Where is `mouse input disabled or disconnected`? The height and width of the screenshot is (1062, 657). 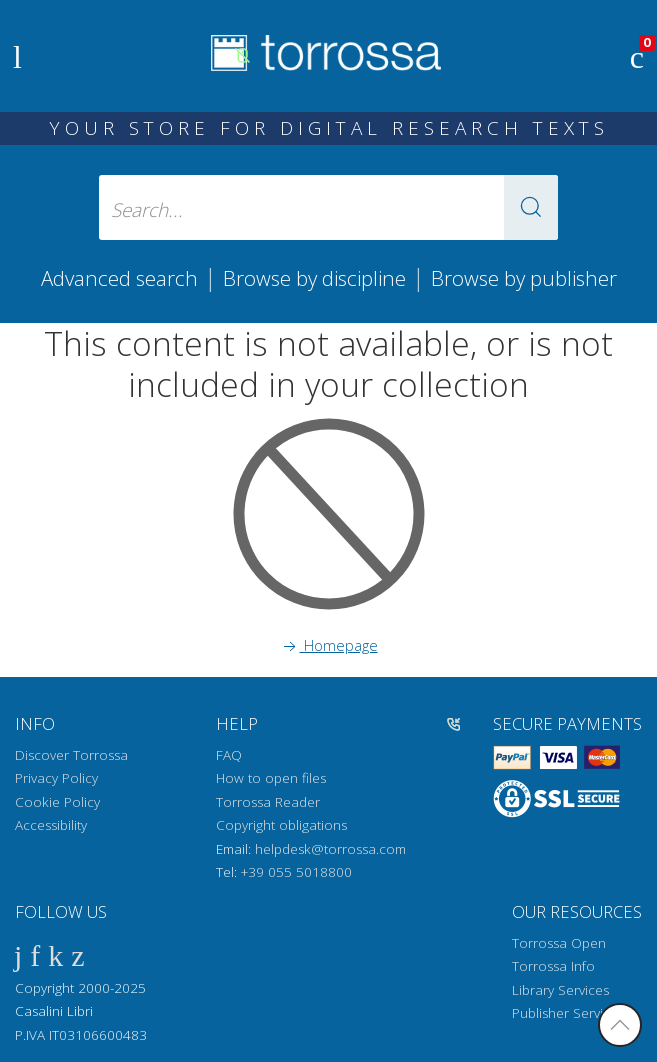
mouse input disabled or disconnected is located at coordinates (242, 55).